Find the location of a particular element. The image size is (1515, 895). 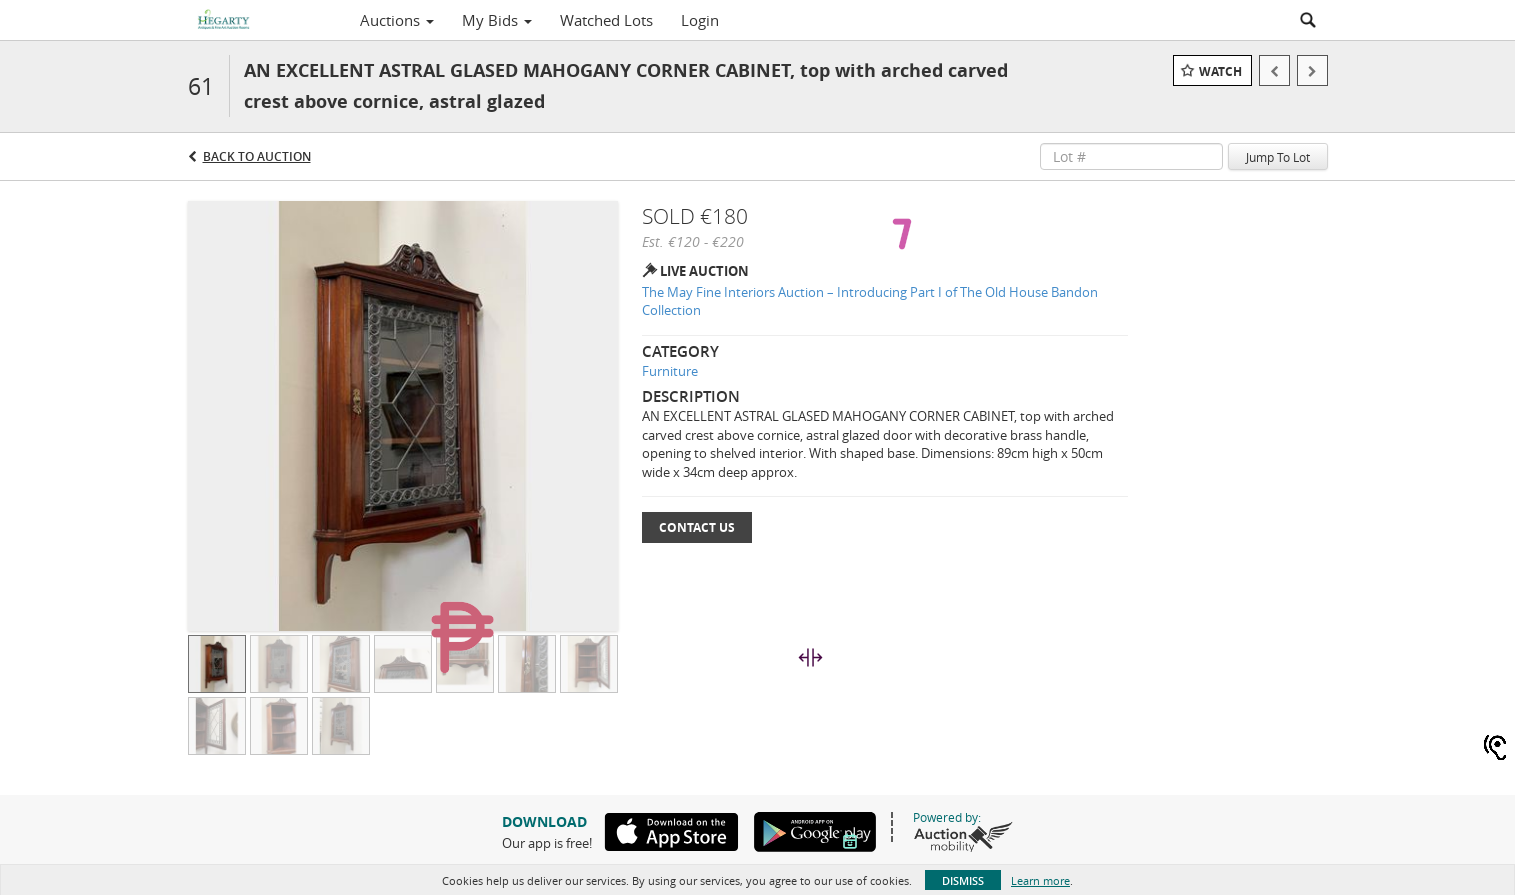

indicates price or payment in philippine pesos is located at coordinates (462, 637).